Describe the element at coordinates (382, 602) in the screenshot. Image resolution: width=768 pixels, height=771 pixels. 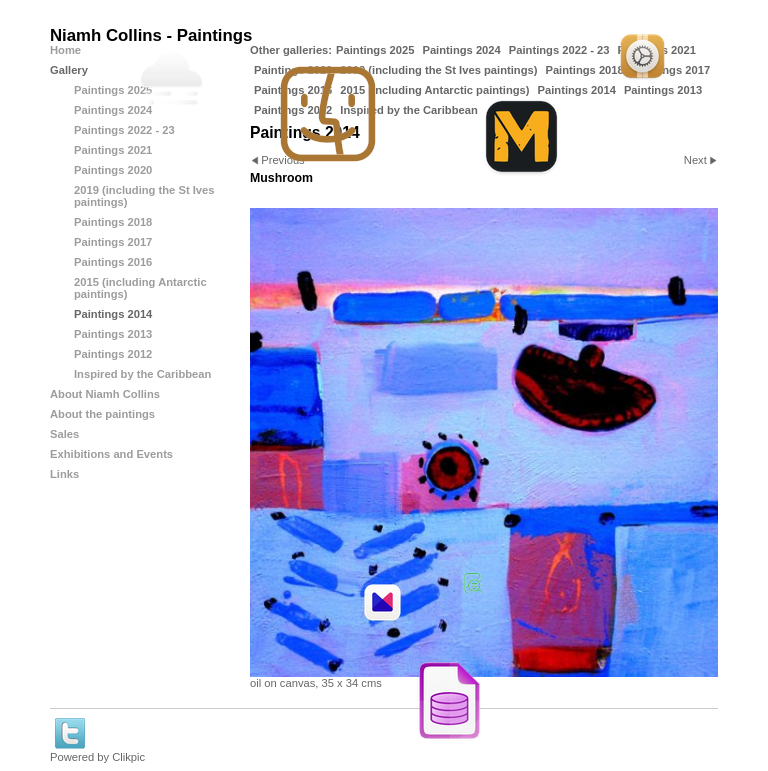
I see `open Moon FM podcast app` at that location.